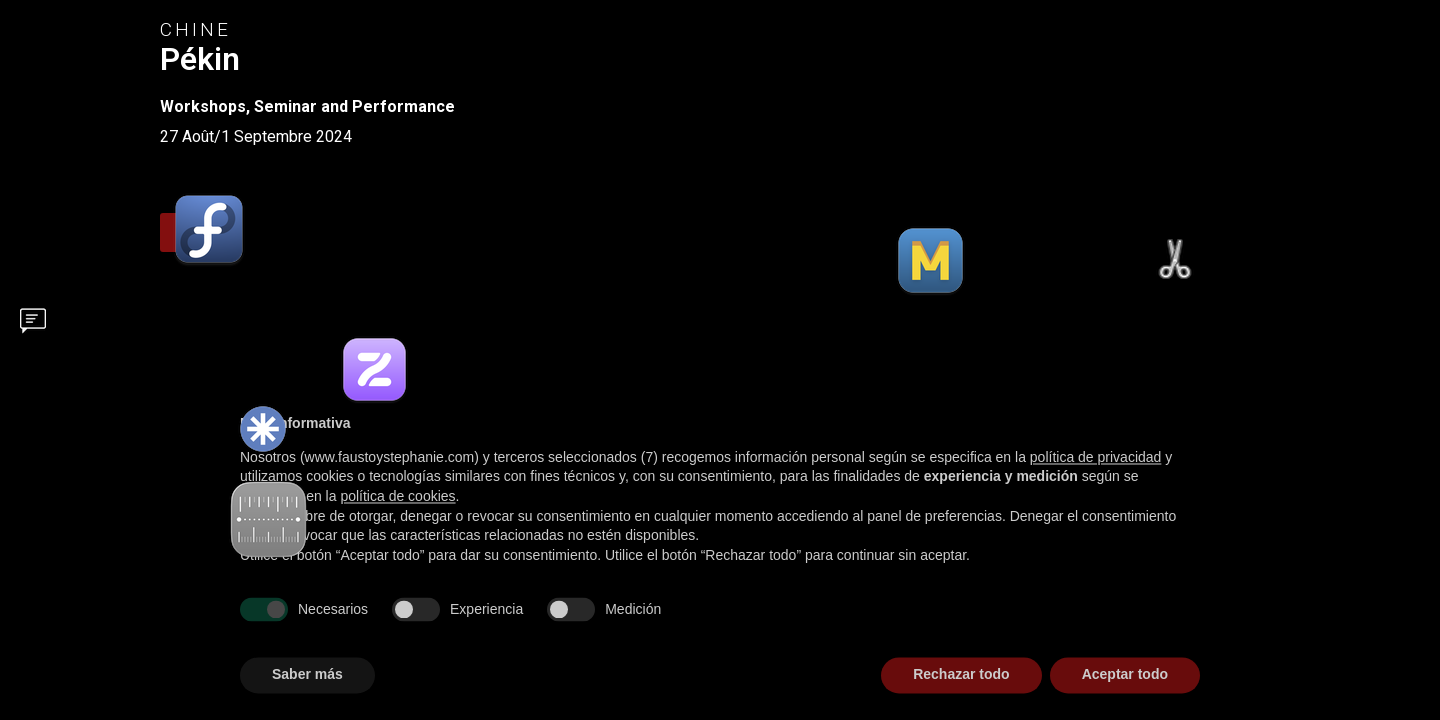 This screenshot has width=1440, height=720. Describe the element at coordinates (268, 519) in the screenshot. I see `open the Measure app` at that location.